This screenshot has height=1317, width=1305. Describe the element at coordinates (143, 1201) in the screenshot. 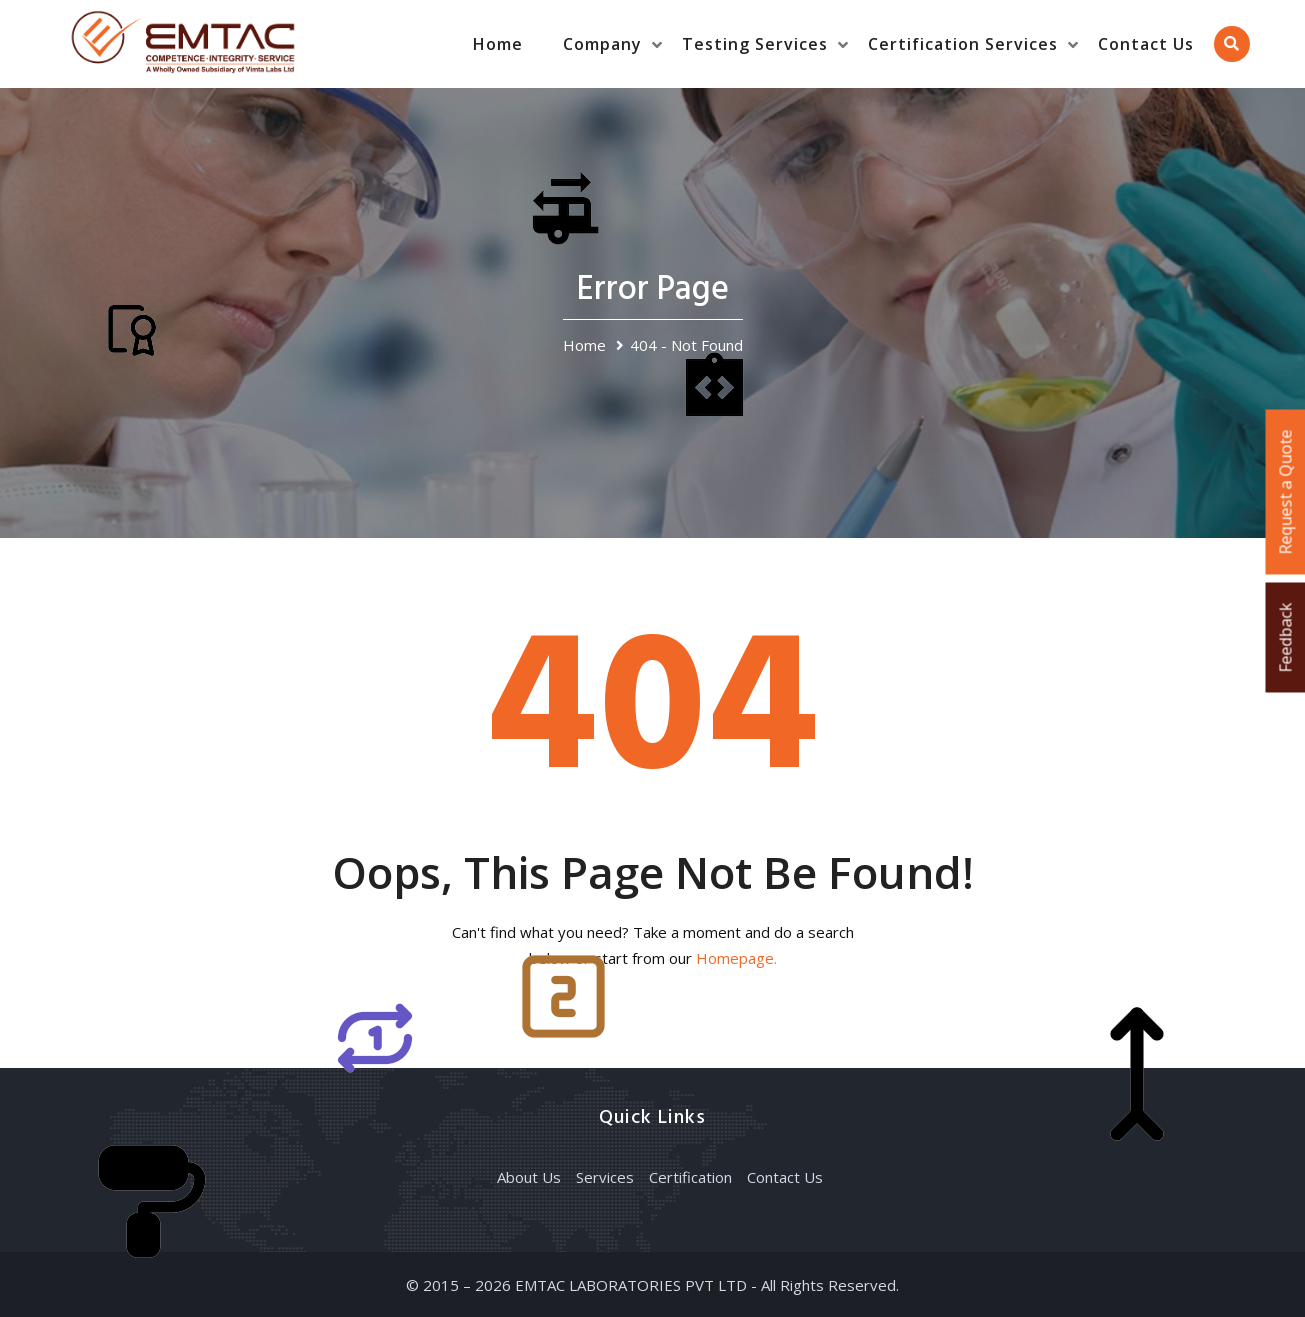

I see `access painting or drawing tools` at that location.